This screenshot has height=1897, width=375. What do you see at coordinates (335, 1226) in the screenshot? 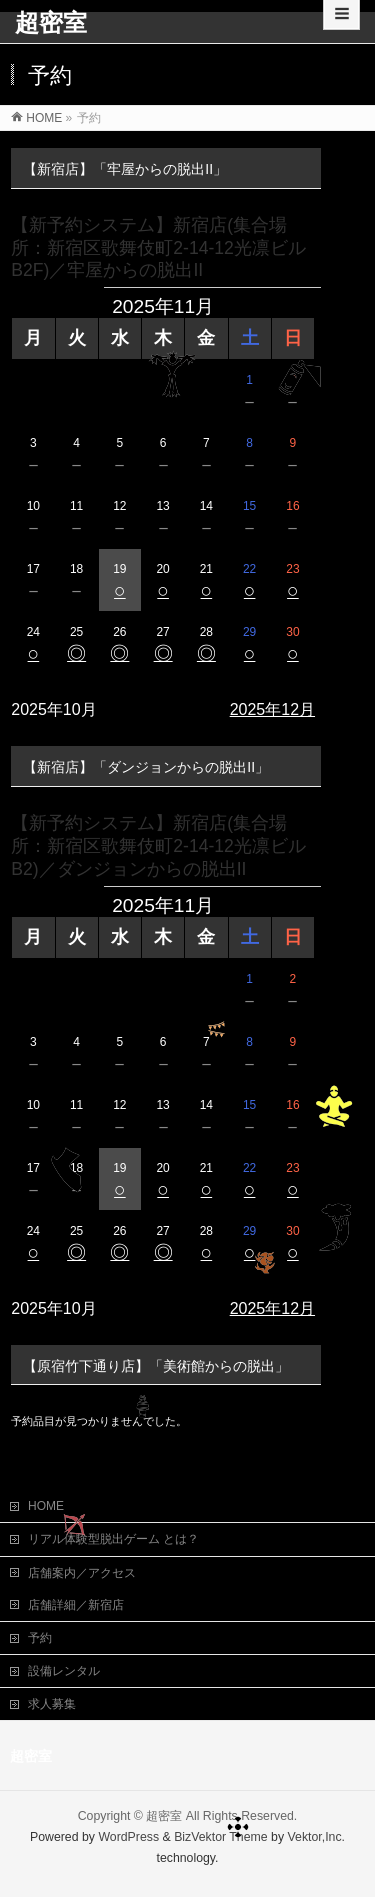
I see `viking-themed beverage or tavern feature` at bounding box center [335, 1226].